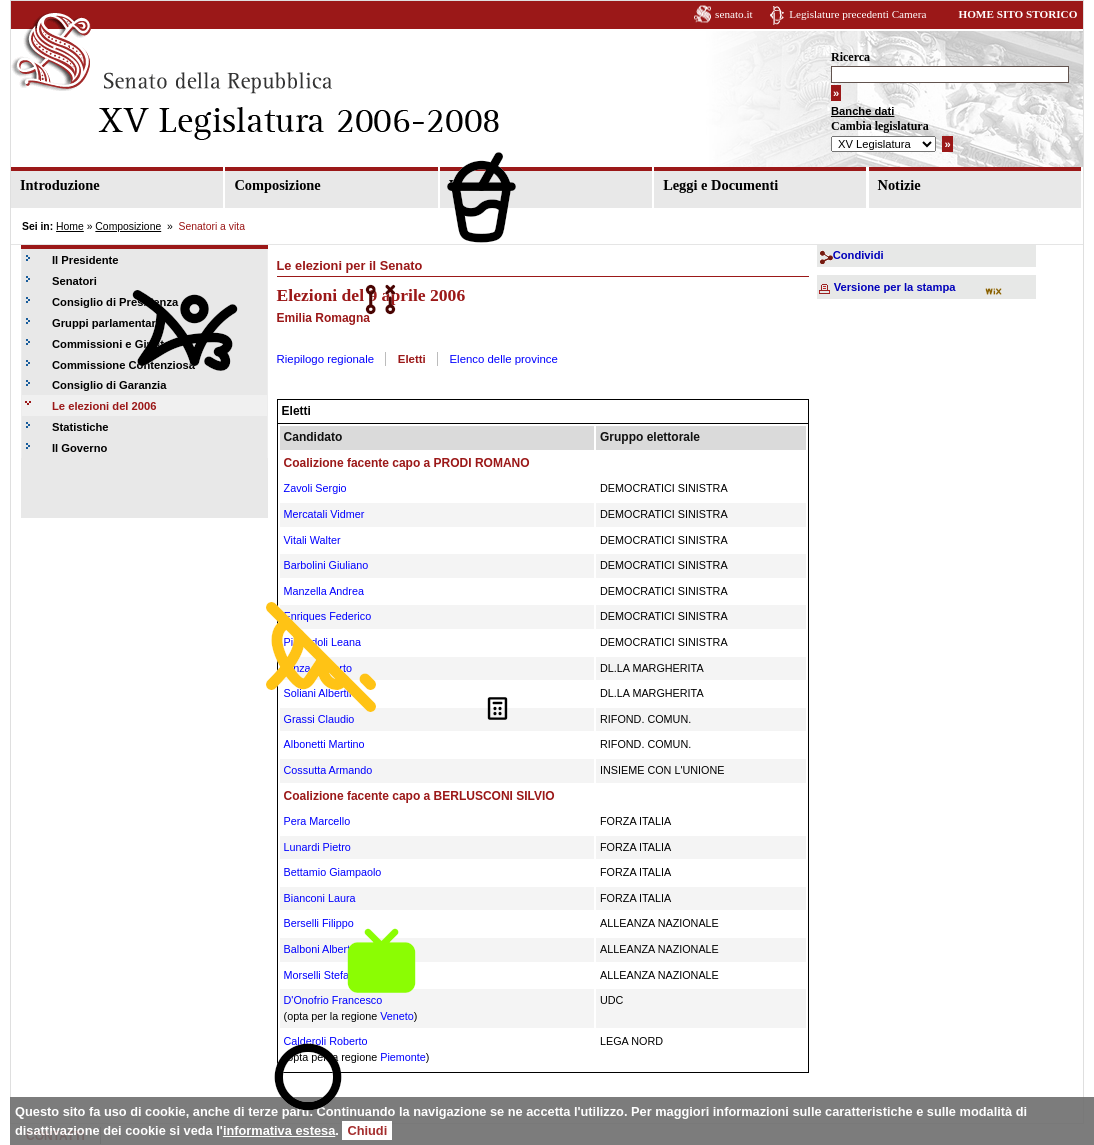  Describe the element at coordinates (381, 962) in the screenshot. I see `access tv or display settings` at that location.